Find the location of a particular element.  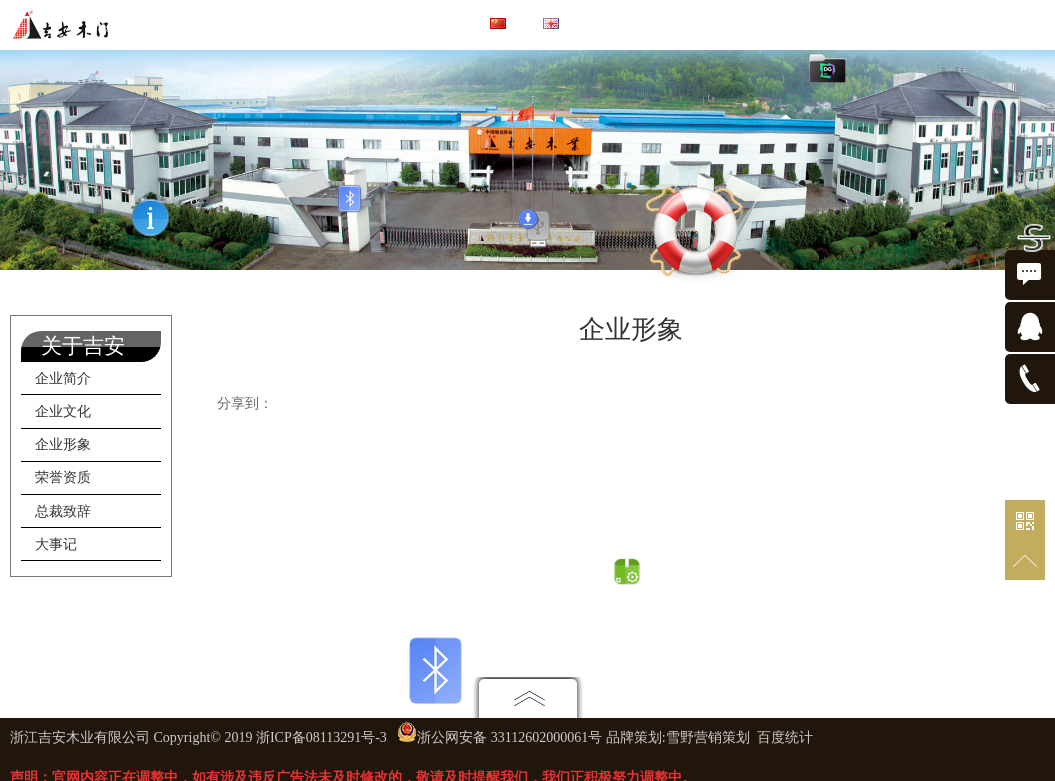

open JetBrains DataGrip project folder is located at coordinates (827, 69).